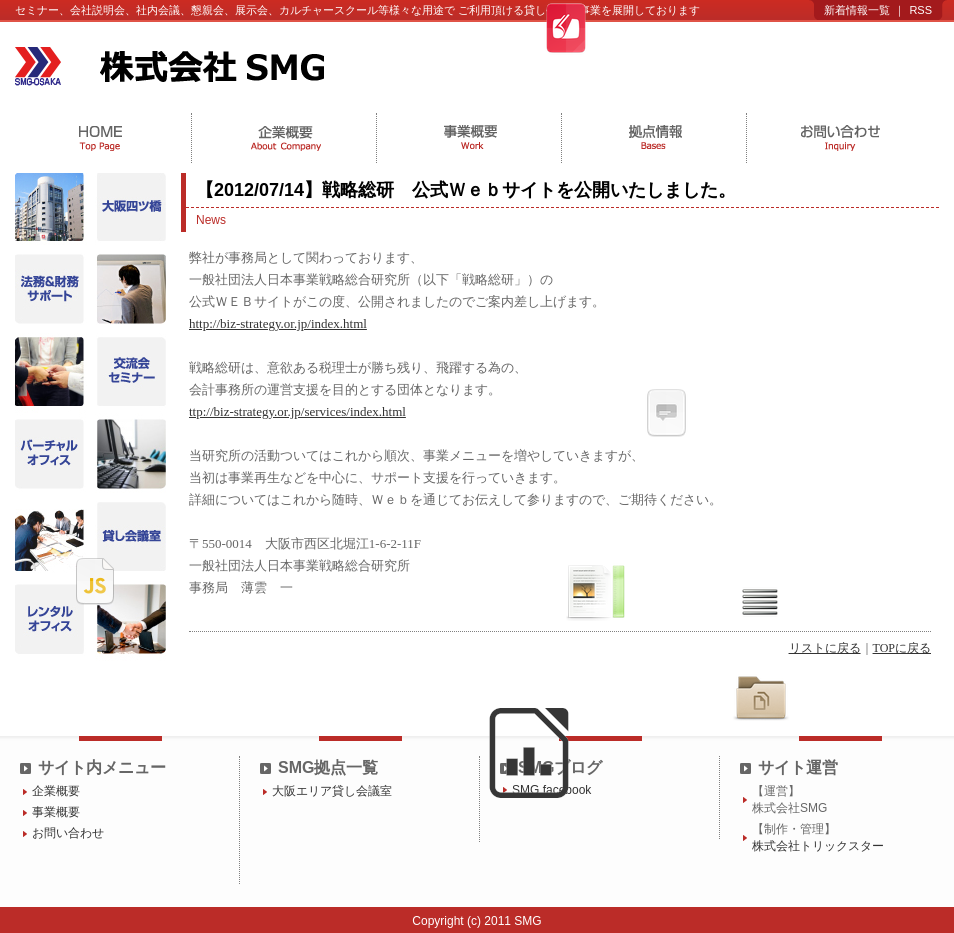 The image size is (954, 933). I want to click on a SAMI subtitle or caption file, so click(666, 412).